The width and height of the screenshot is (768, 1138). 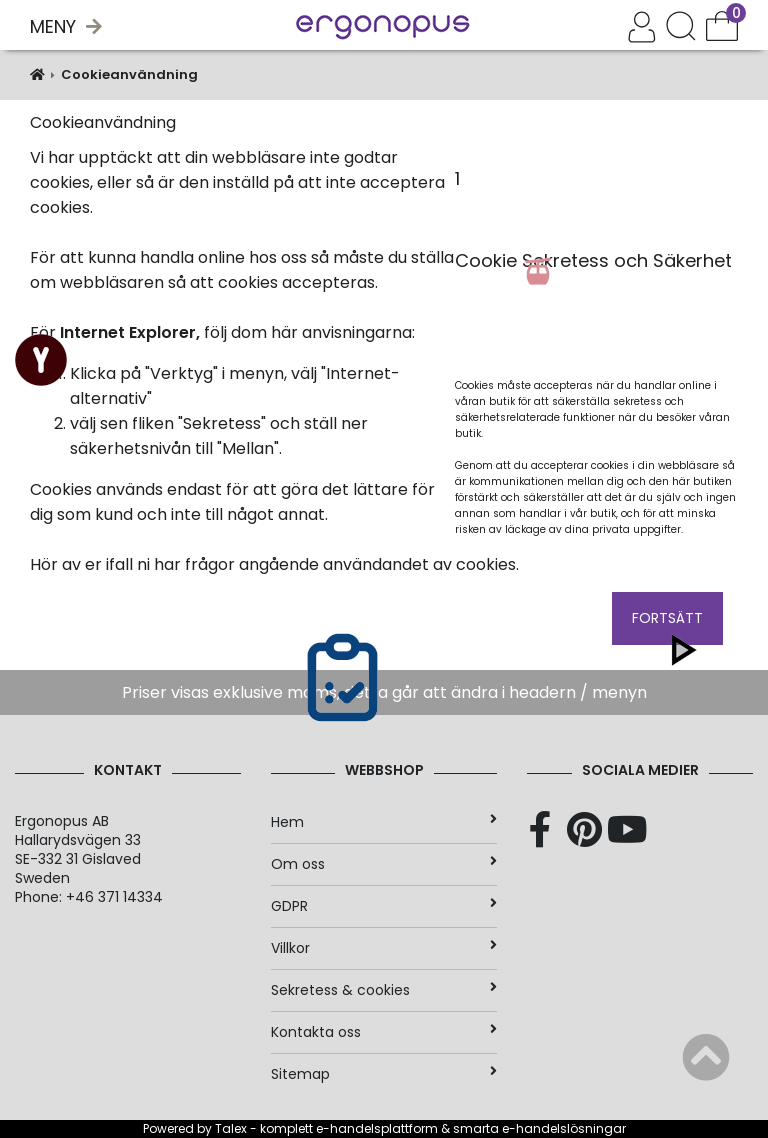 What do you see at coordinates (681, 650) in the screenshot?
I see `play media or video content` at bounding box center [681, 650].